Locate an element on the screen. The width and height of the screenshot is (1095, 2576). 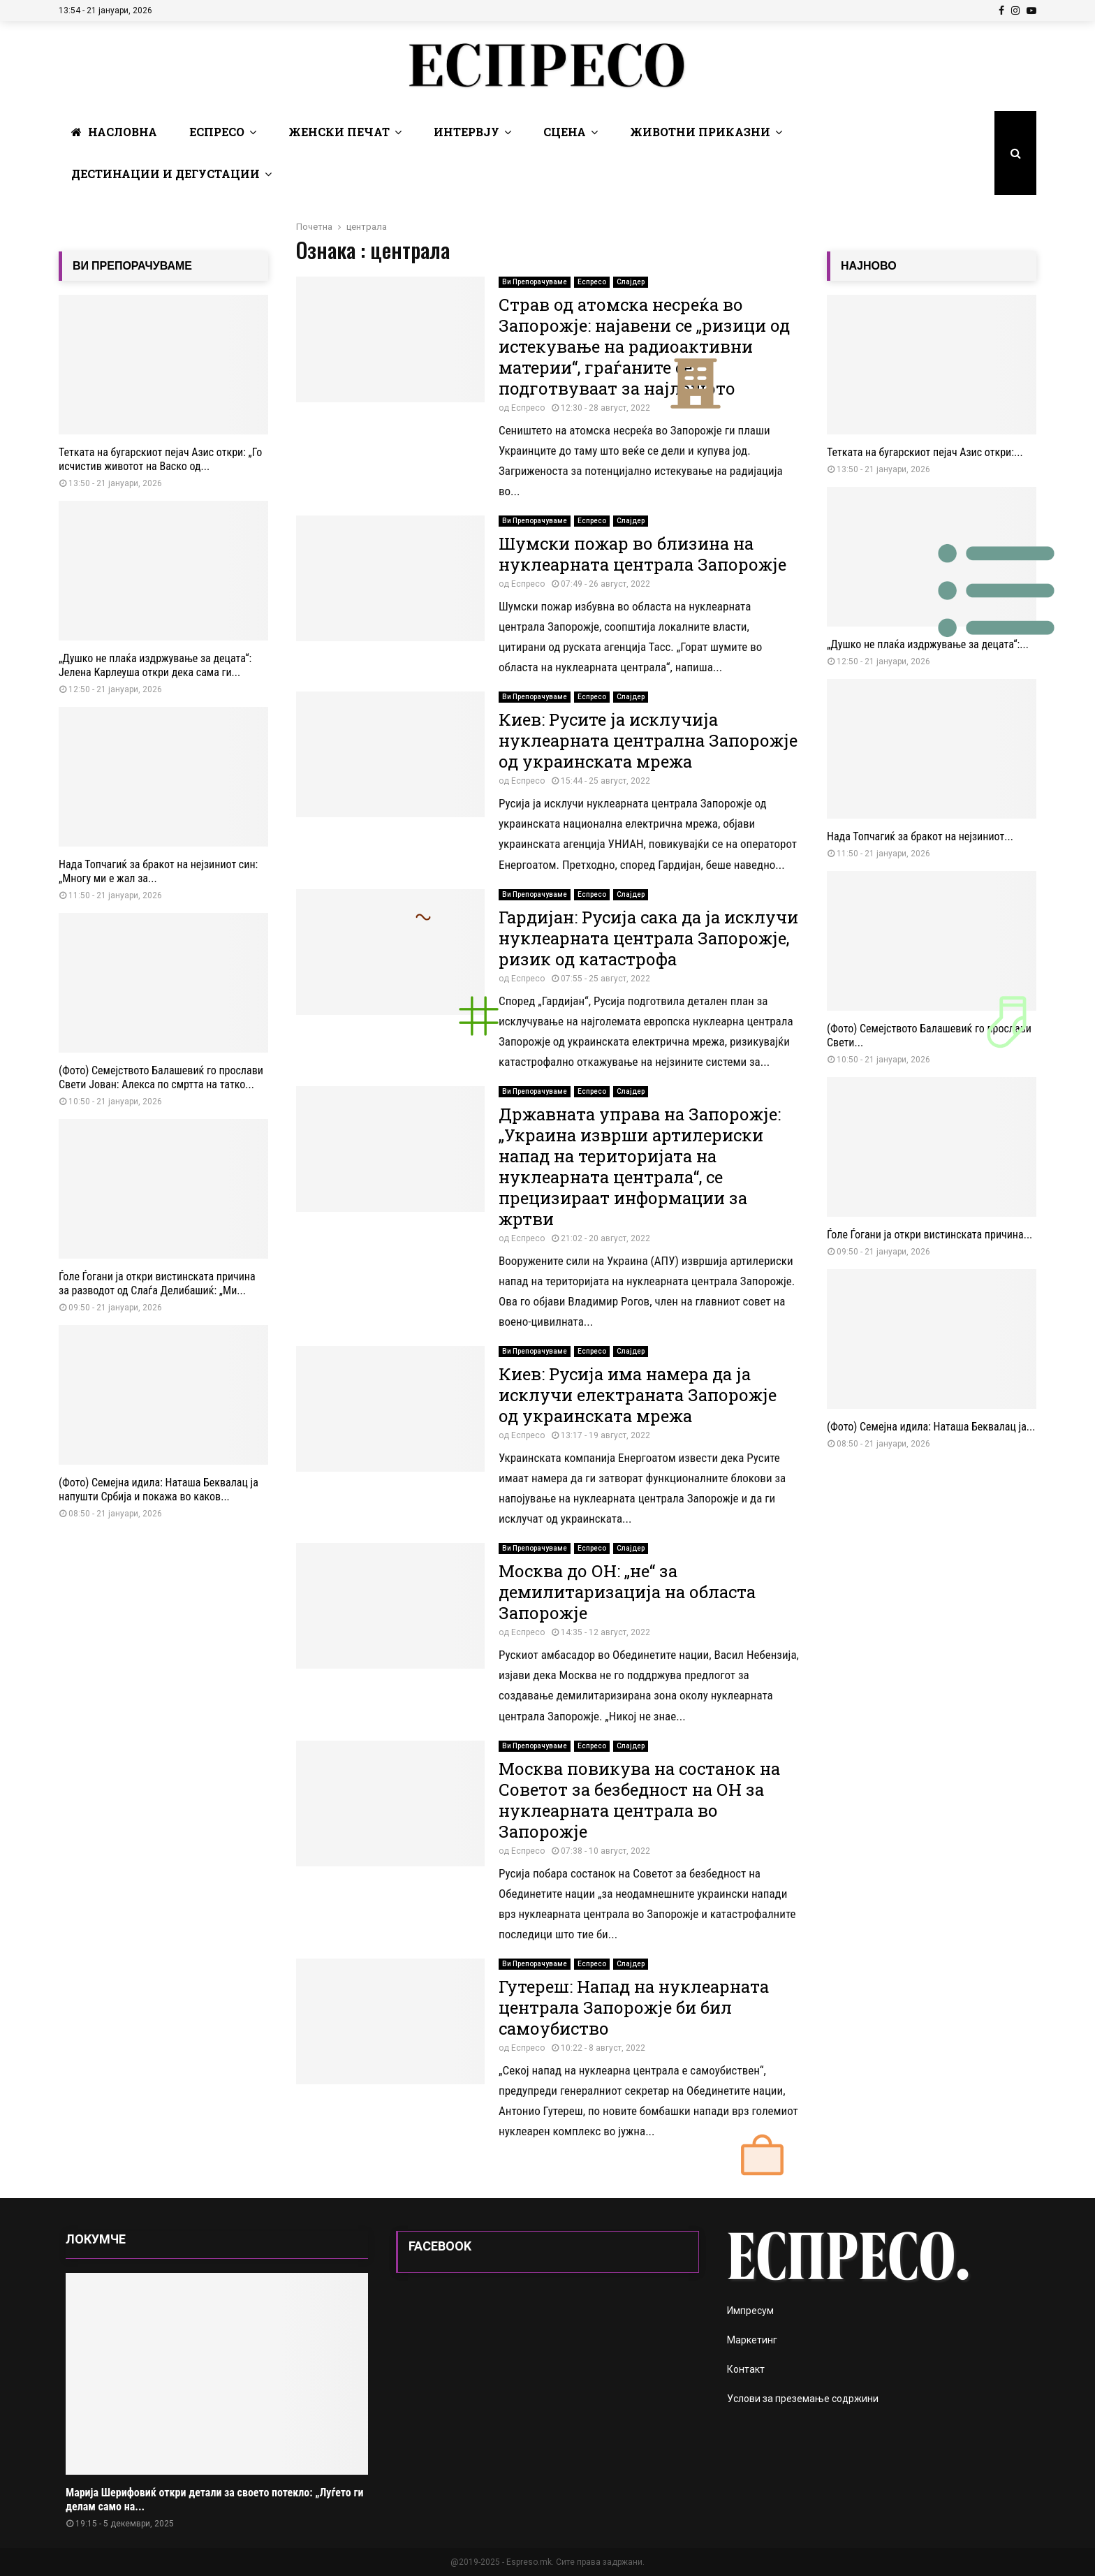
view or browse hashtags is located at coordinates (478, 1016).